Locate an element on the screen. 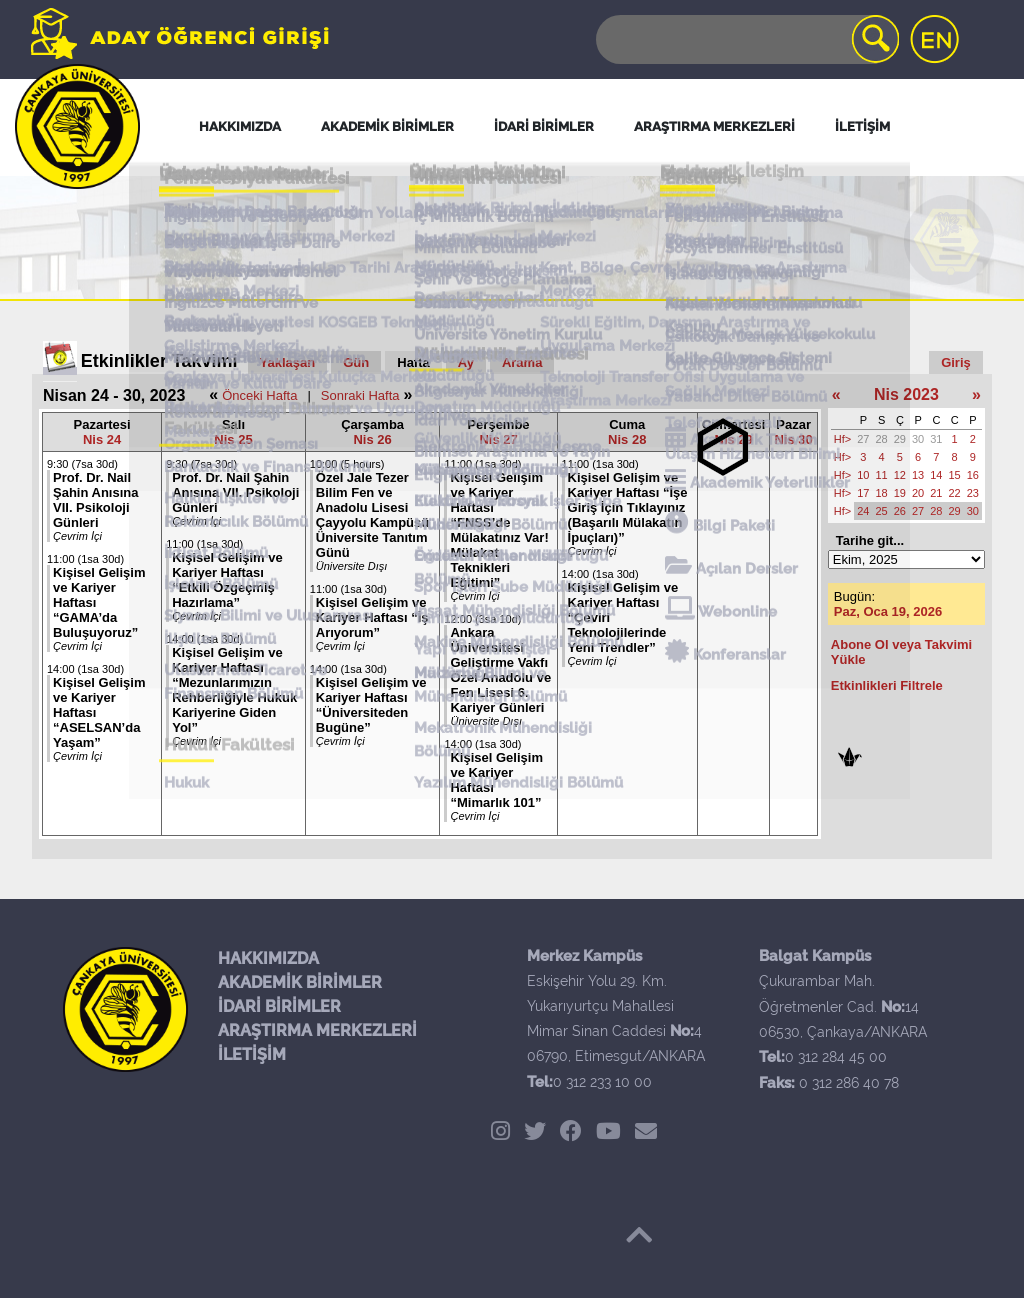 This screenshot has height=1298, width=1024. open Tresorit secure cloud storage is located at coordinates (723, 447).